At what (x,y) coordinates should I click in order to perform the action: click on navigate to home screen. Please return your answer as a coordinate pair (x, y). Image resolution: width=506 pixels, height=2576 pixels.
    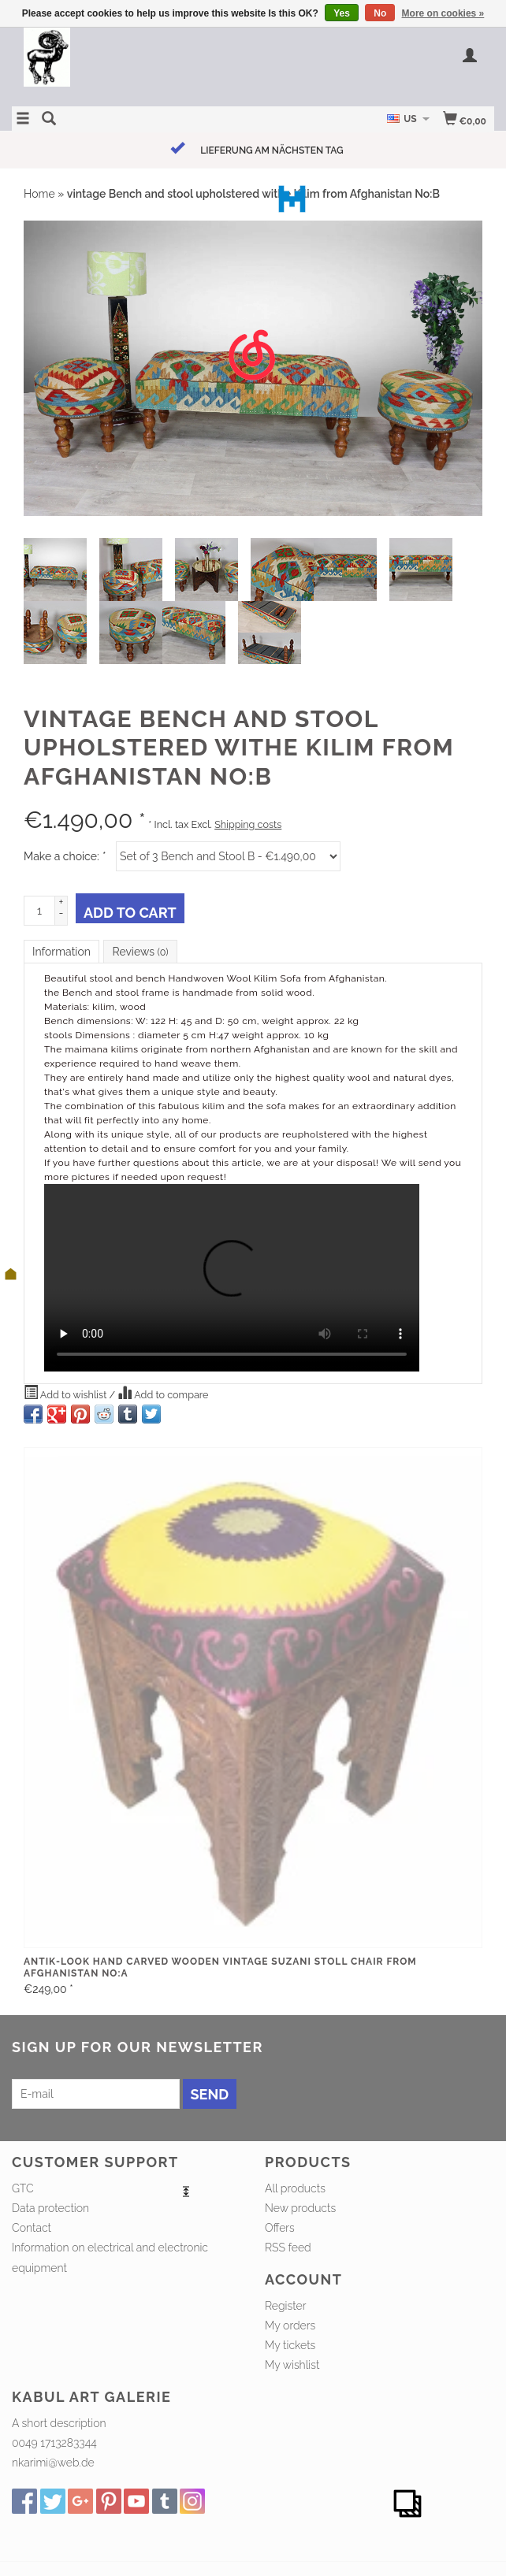
    Looking at the image, I should click on (10, 1274).